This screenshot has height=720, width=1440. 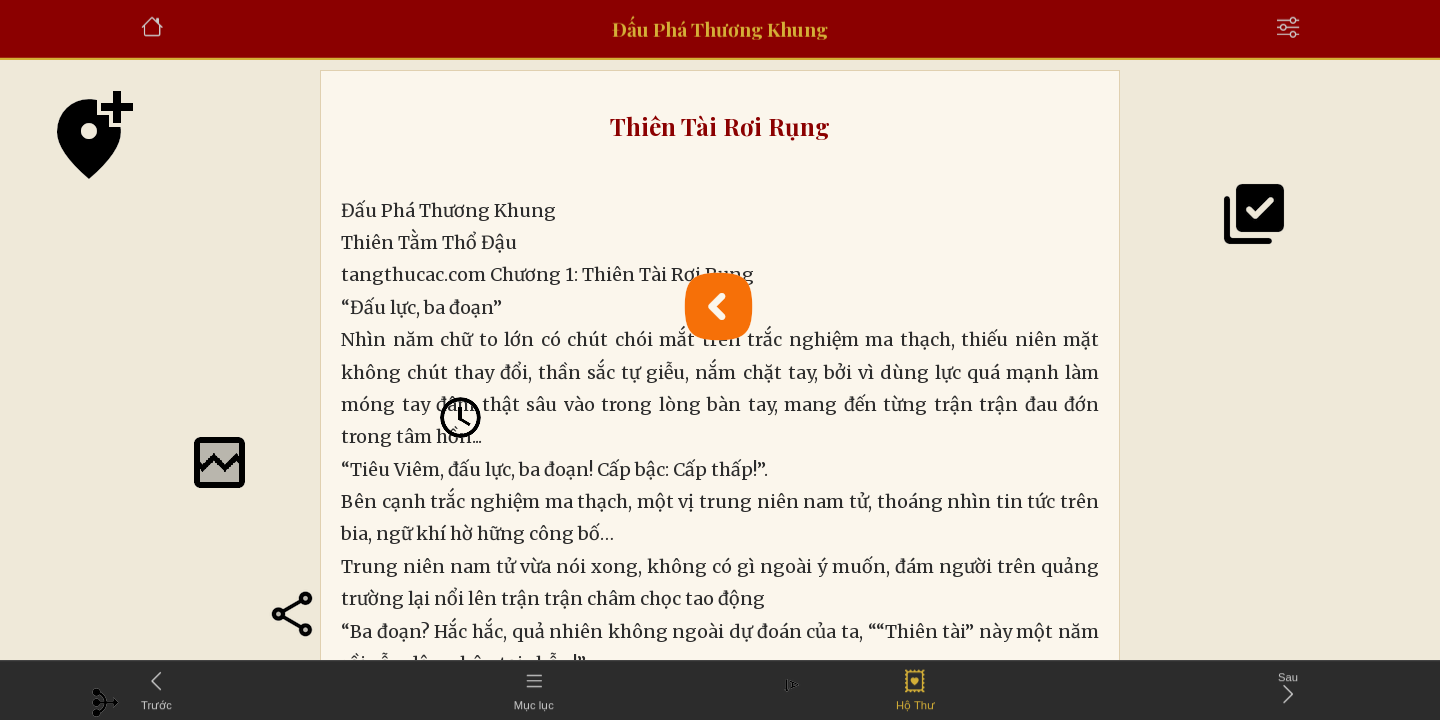 I want to click on item successfully added to library, so click(x=1254, y=214).